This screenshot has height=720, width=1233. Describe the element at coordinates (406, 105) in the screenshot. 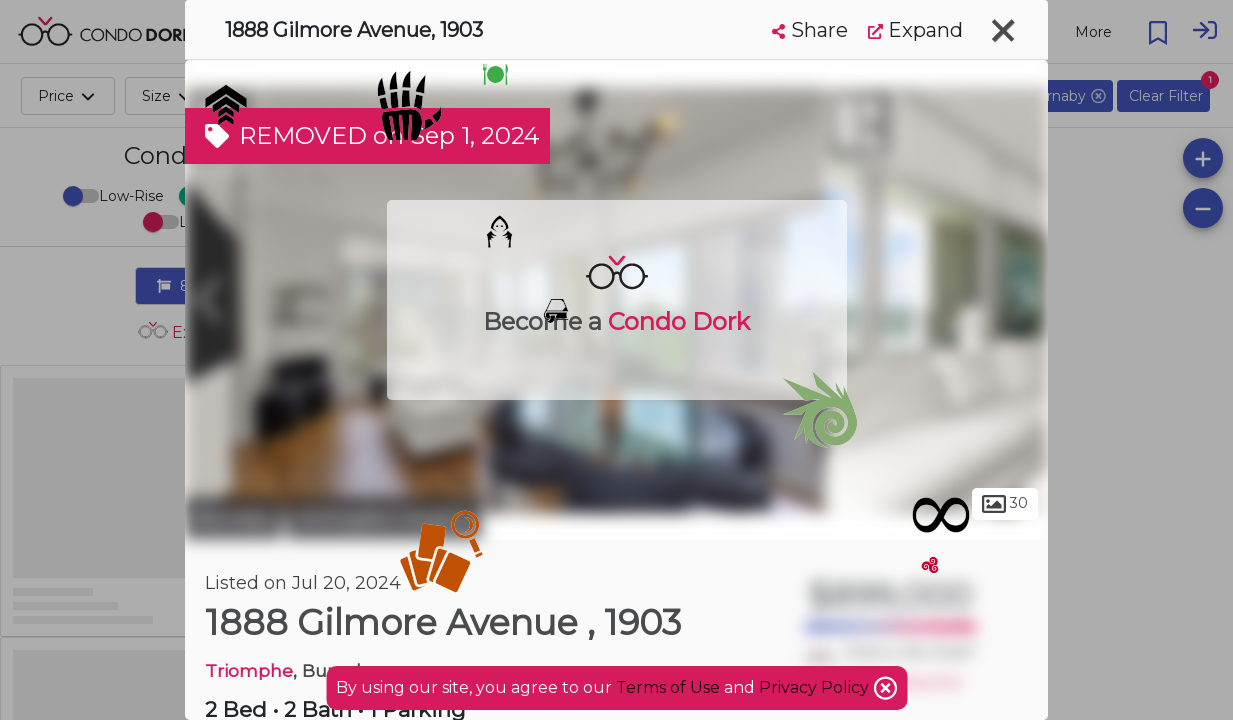

I see `robotic or mechanical hand ability in a game` at that location.